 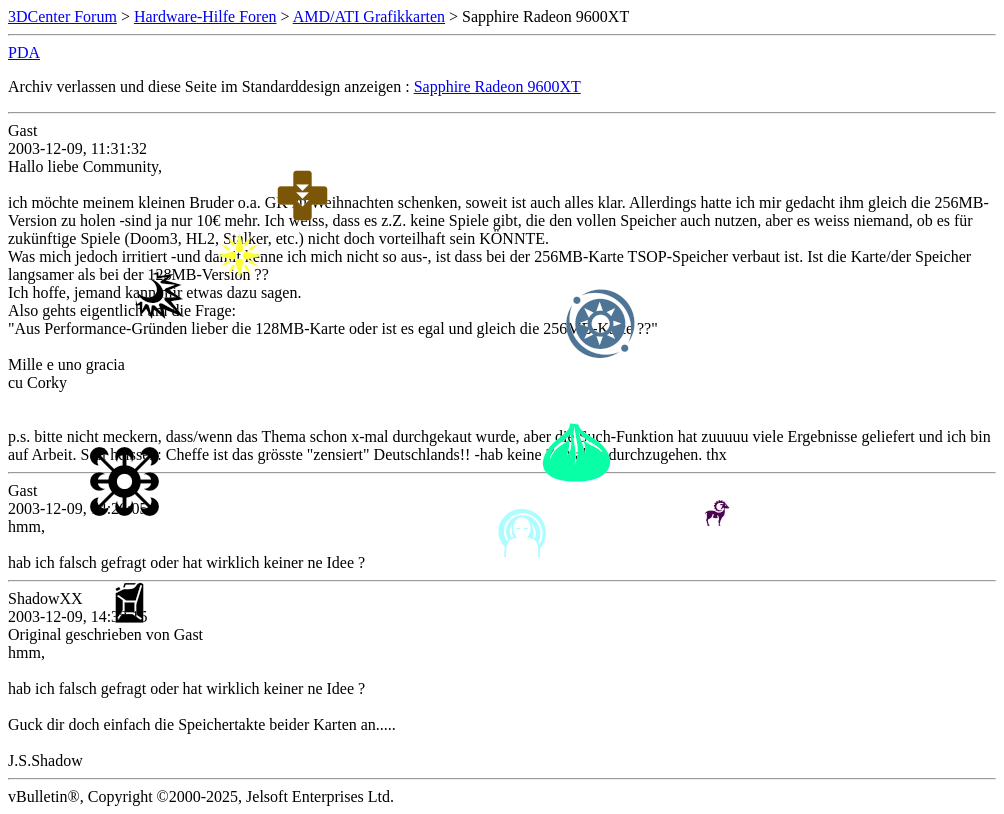 I want to click on indicates health or HP is decreasing, so click(x=302, y=195).